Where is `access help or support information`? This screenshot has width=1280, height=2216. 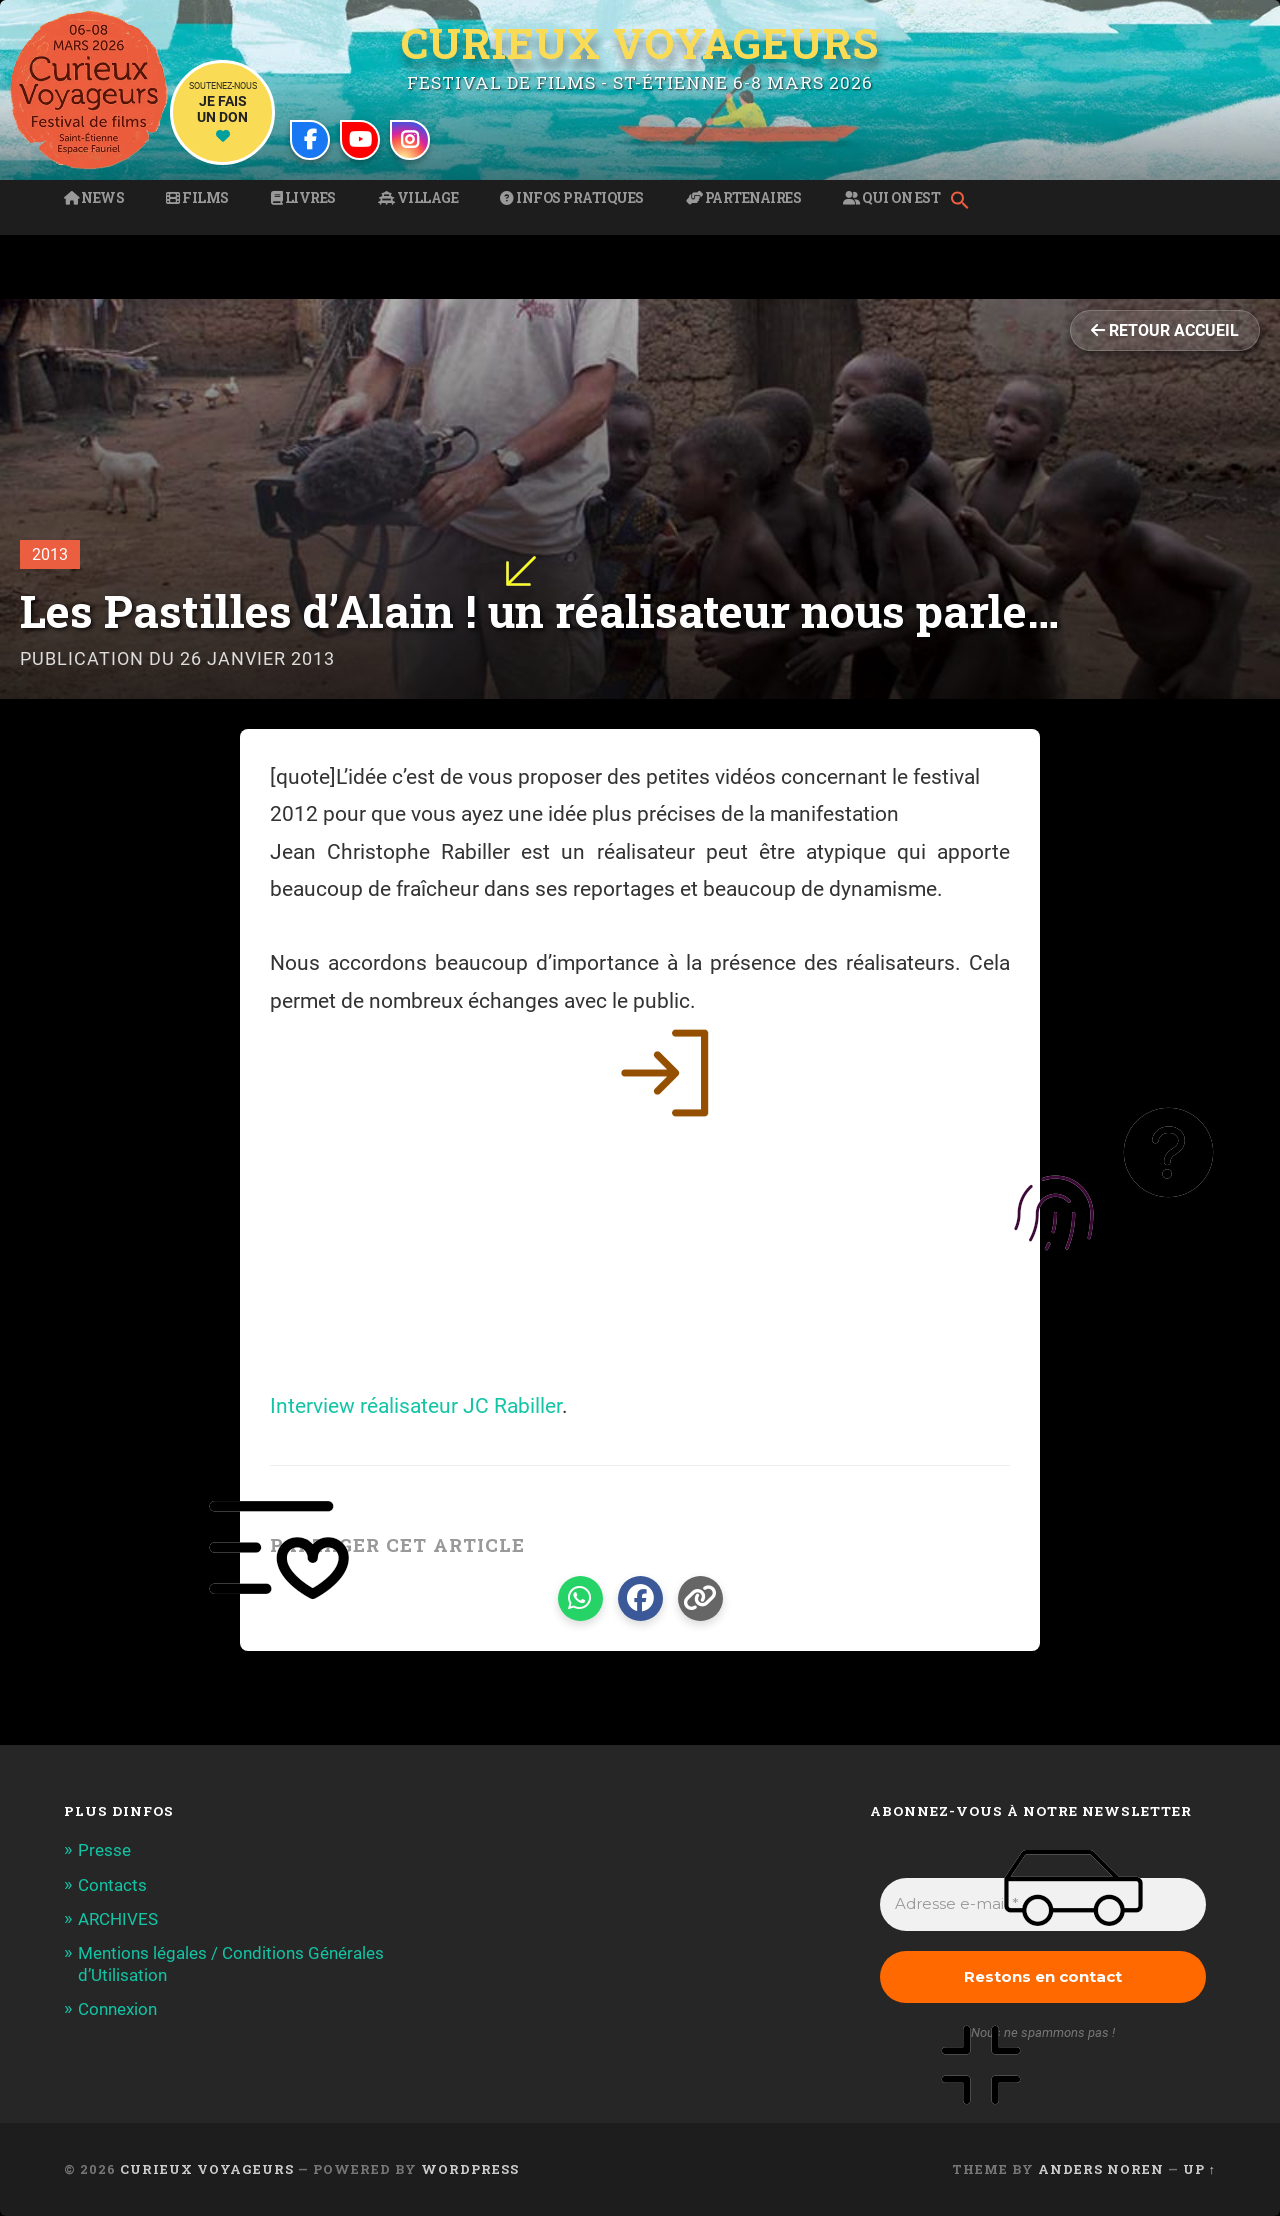
access help or support information is located at coordinates (1168, 1152).